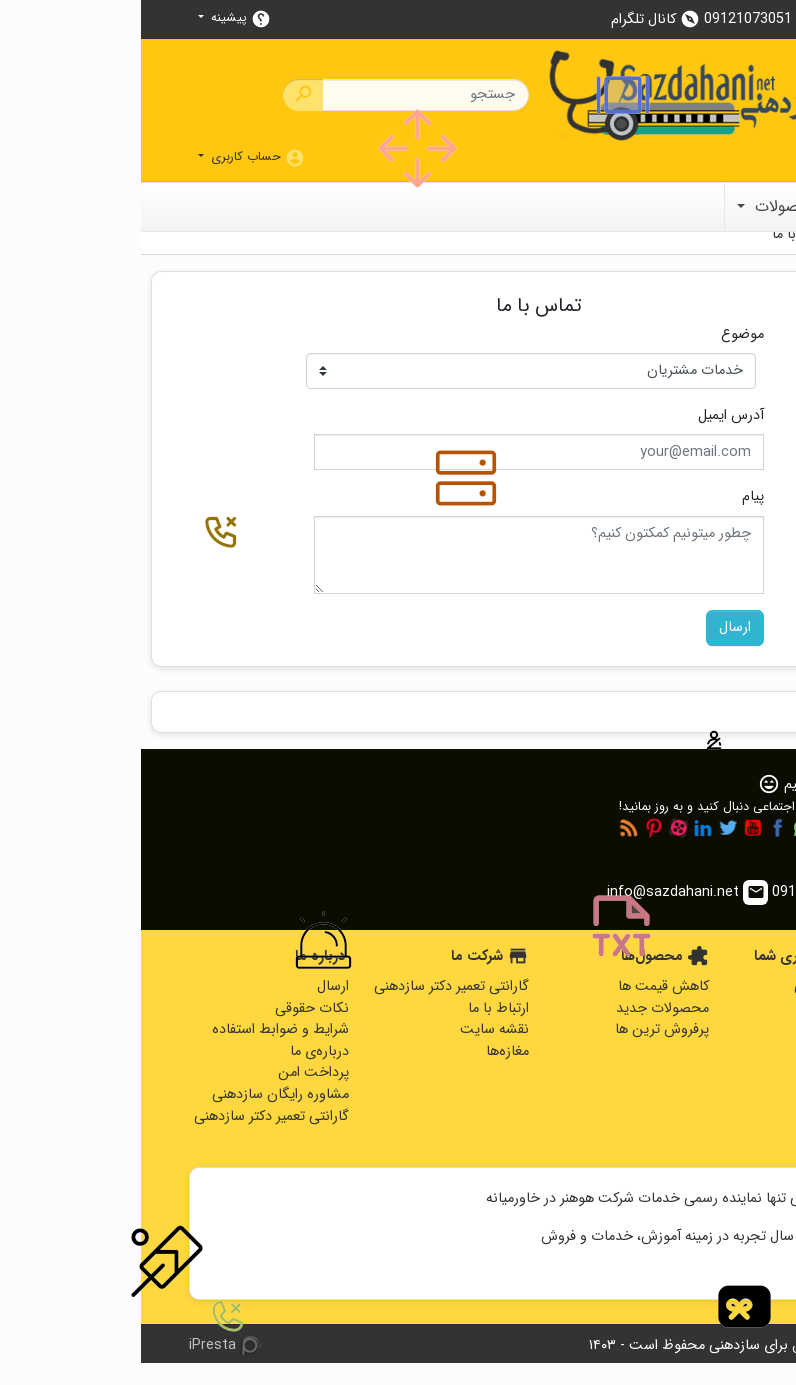  What do you see at coordinates (163, 1260) in the screenshot?
I see `access cricket sports scores or updates` at bounding box center [163, 1260].